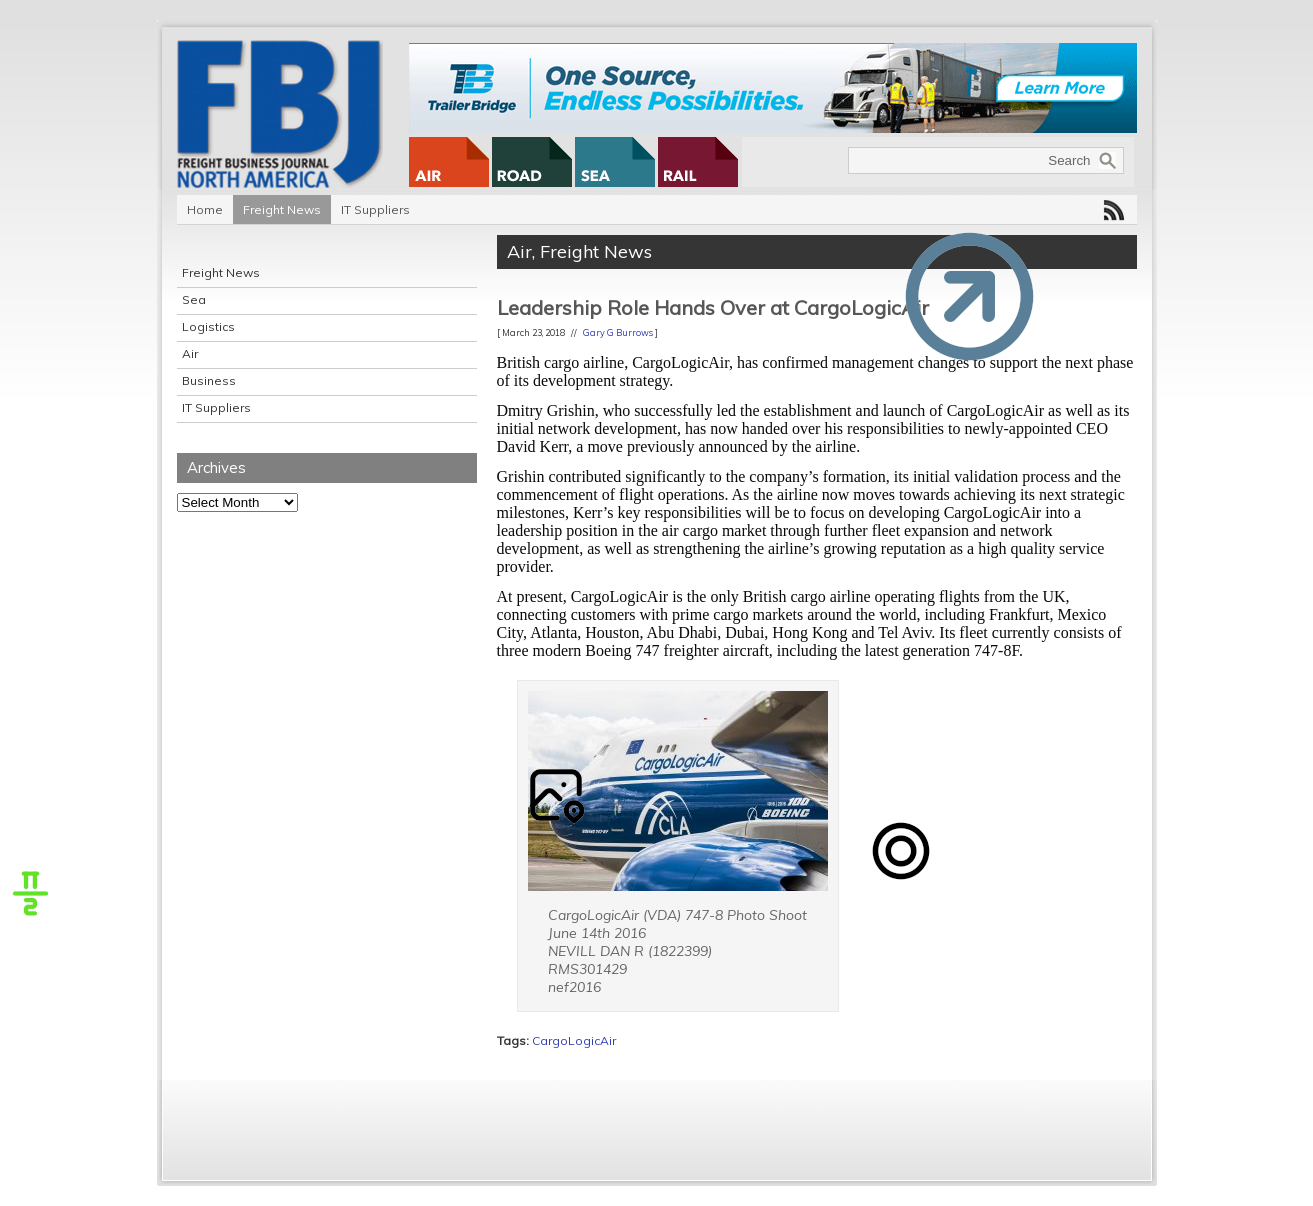  I want to click on open link in new tab or window, so click(969, 296).